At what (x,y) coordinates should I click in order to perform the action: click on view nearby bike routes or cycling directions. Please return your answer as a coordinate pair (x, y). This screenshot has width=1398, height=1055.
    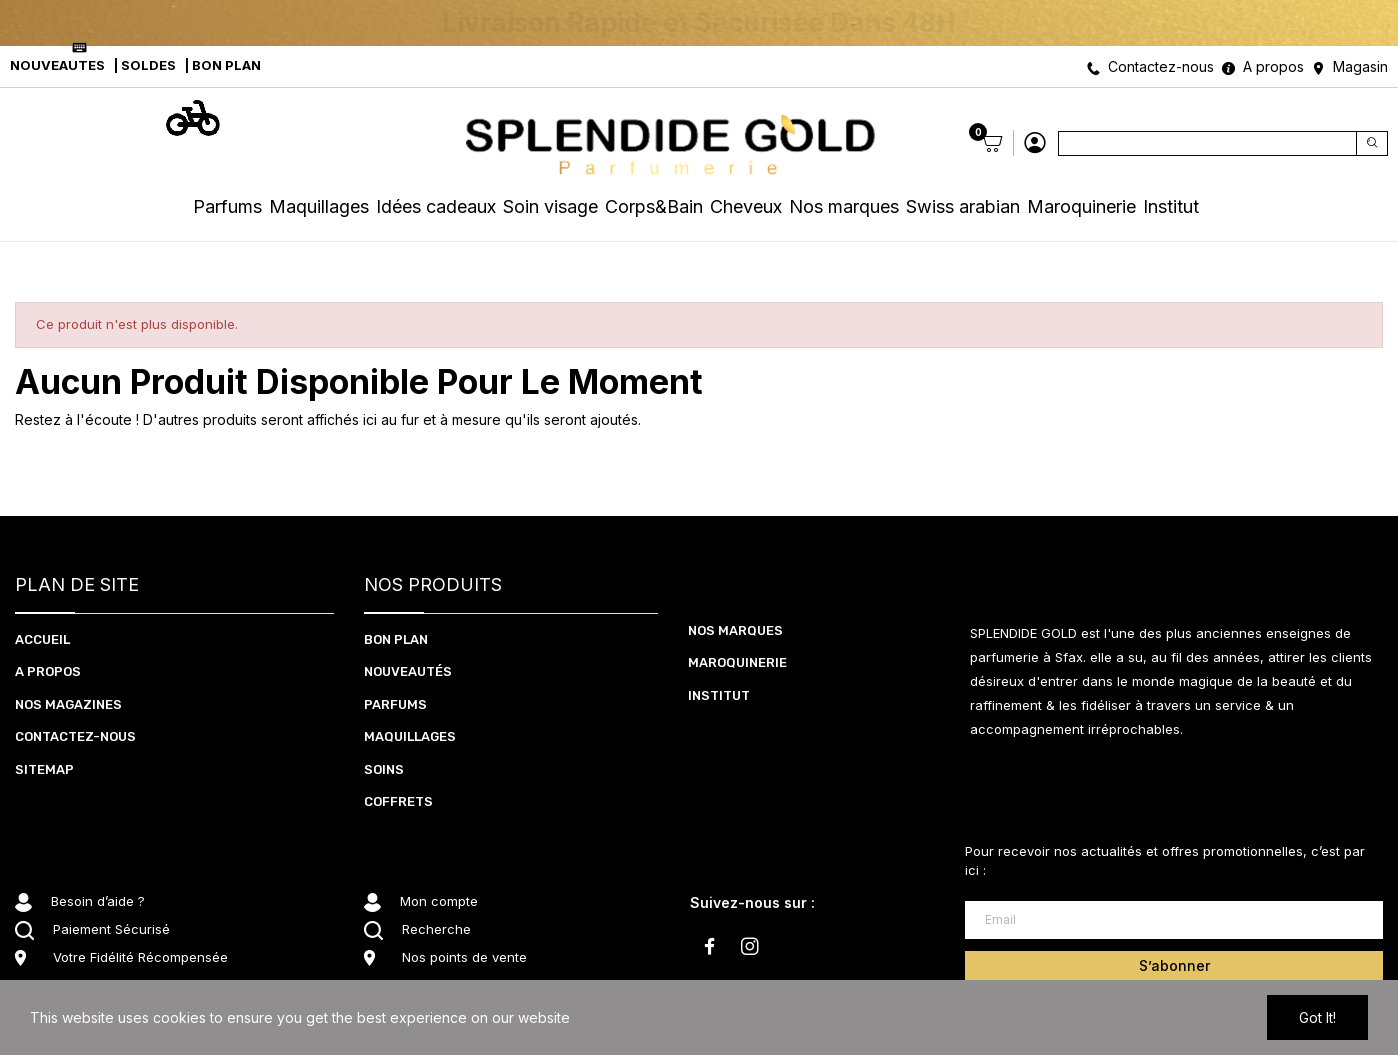
    Looking at the image, I should click on (193, 118).